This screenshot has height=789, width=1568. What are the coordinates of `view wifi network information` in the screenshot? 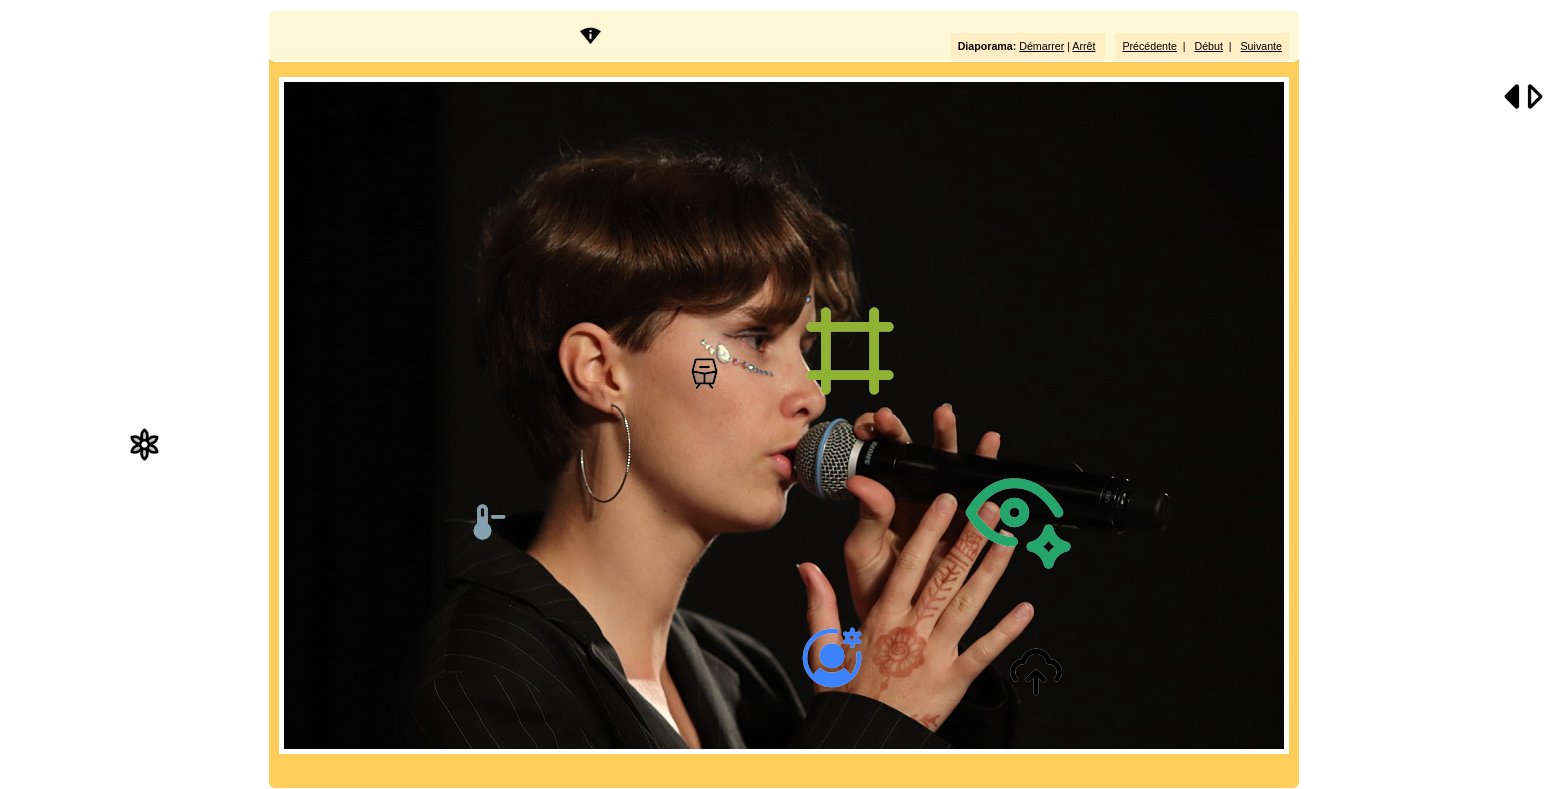 It's located at (590, 35).